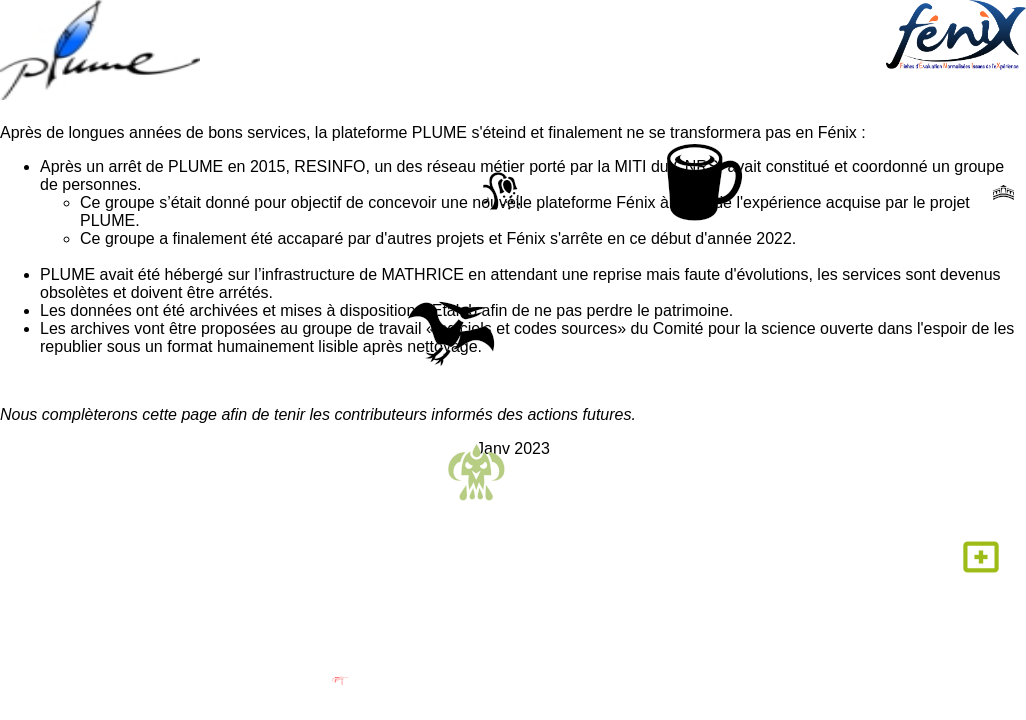  I want to click on access a café or coffee shop feature, so click(701, 181).